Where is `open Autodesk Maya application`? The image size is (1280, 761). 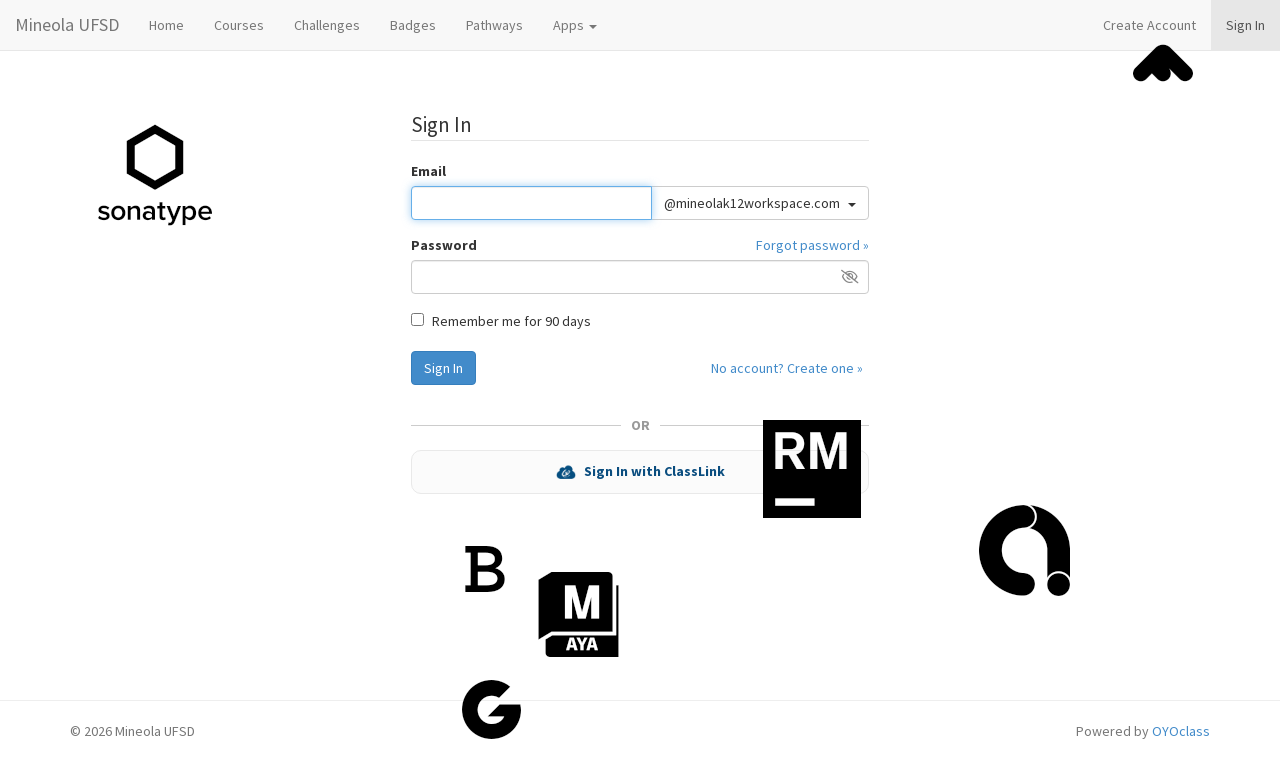
open Autodesk Maya application is located at coordinates (578, 614).